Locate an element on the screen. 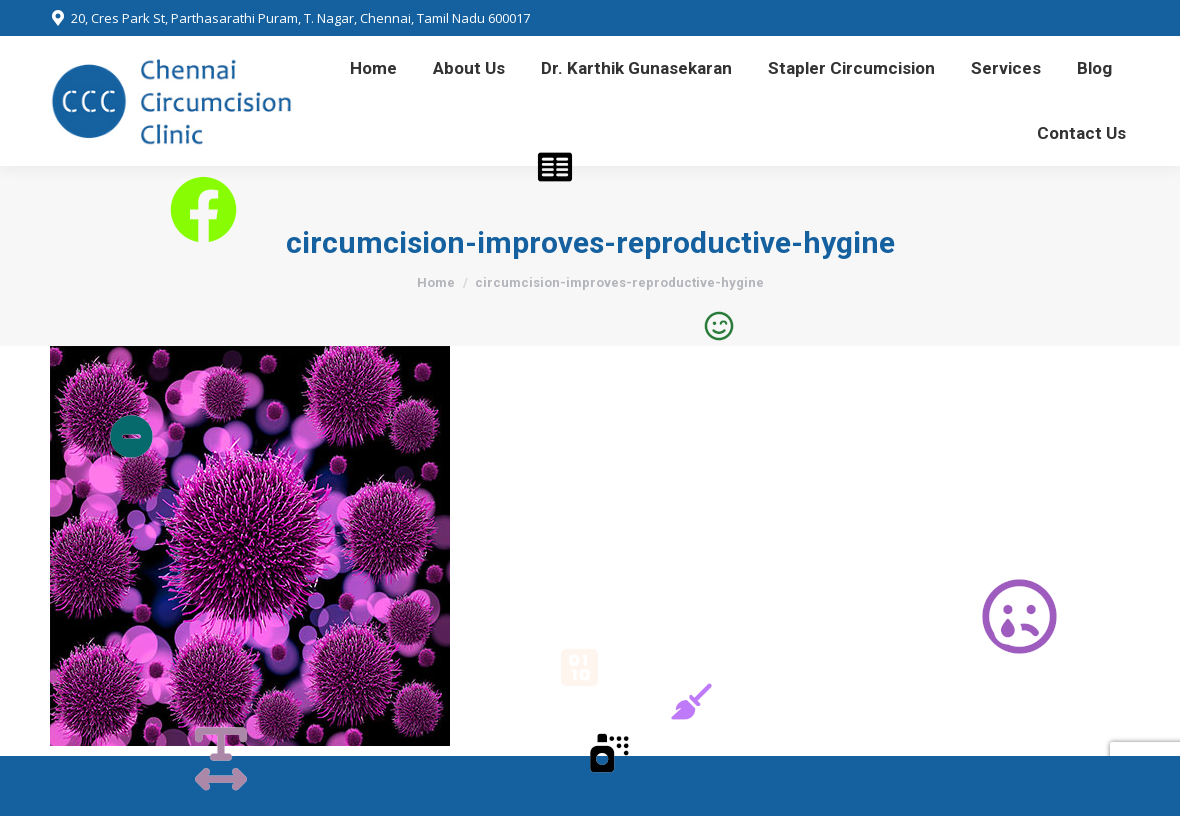  access spray or paint tools is located at coordinates (607, 753).